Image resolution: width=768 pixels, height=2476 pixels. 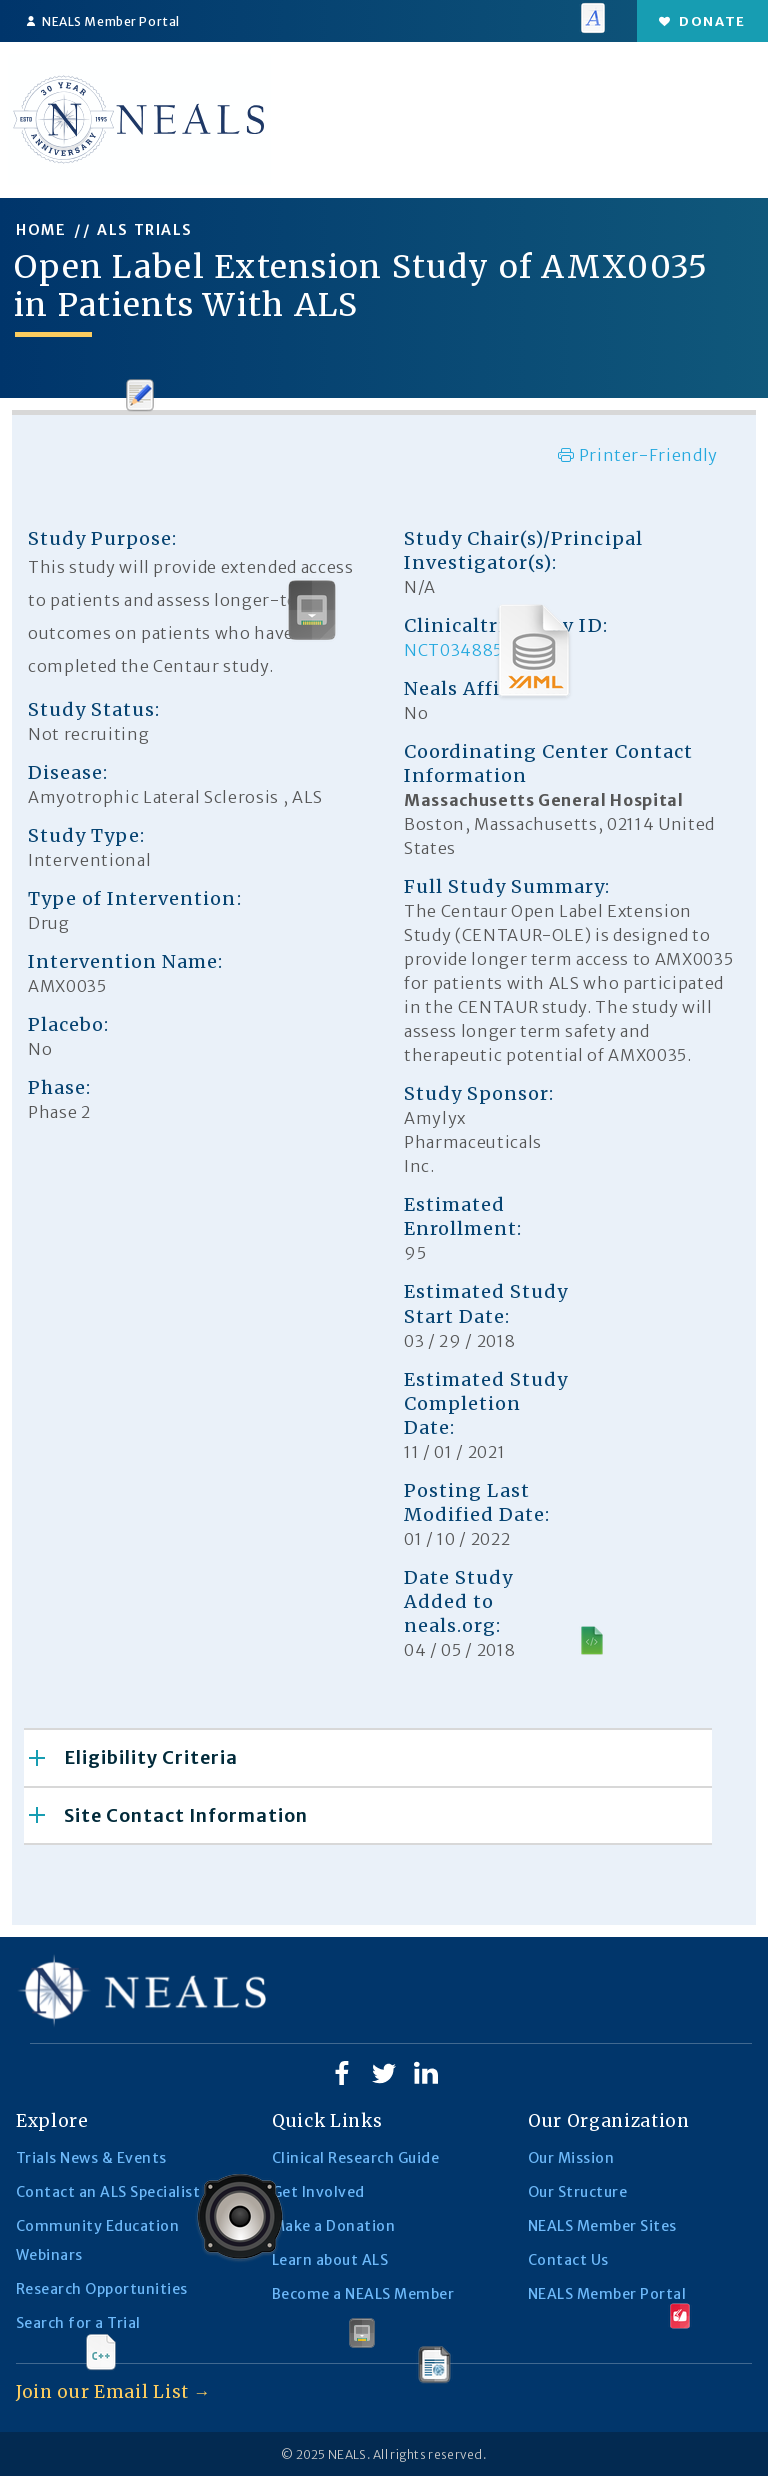 What do you see at coordinates (362, 2333) in the screenshot?
I see `game boy advance ROM file` at bounding box center [362, 2333].